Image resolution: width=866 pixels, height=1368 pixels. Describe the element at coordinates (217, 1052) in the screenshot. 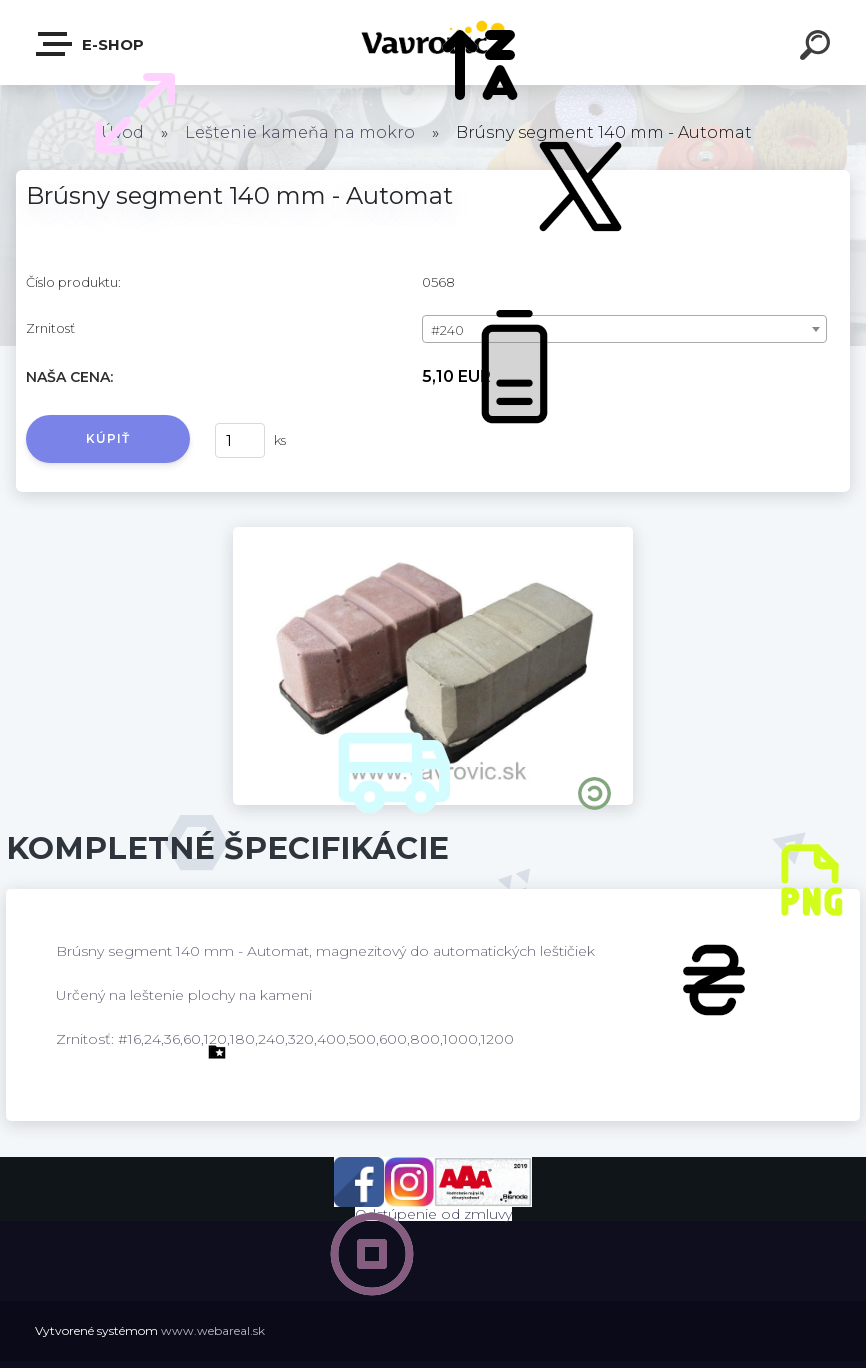

I see `access your starred or favorite files` at that location.